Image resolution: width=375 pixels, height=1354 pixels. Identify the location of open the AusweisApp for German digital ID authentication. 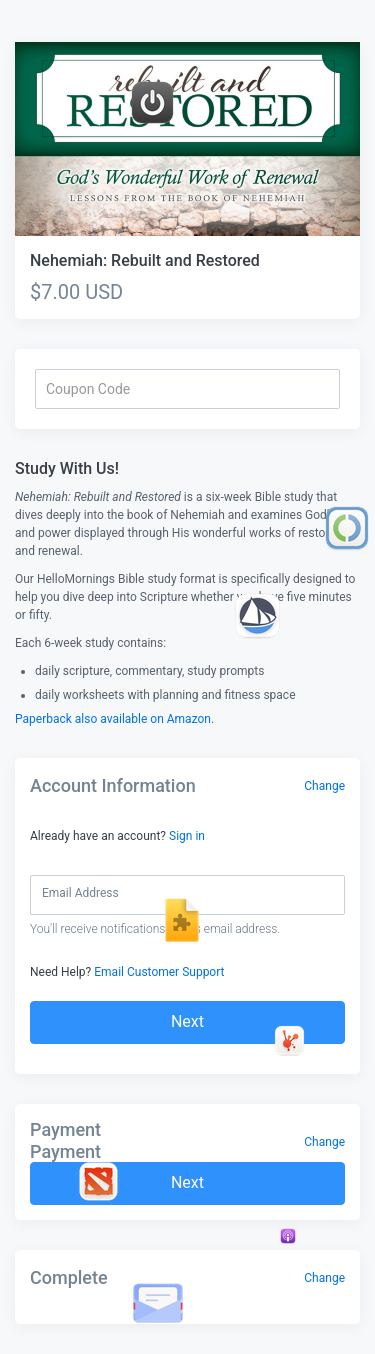
(347, 528).